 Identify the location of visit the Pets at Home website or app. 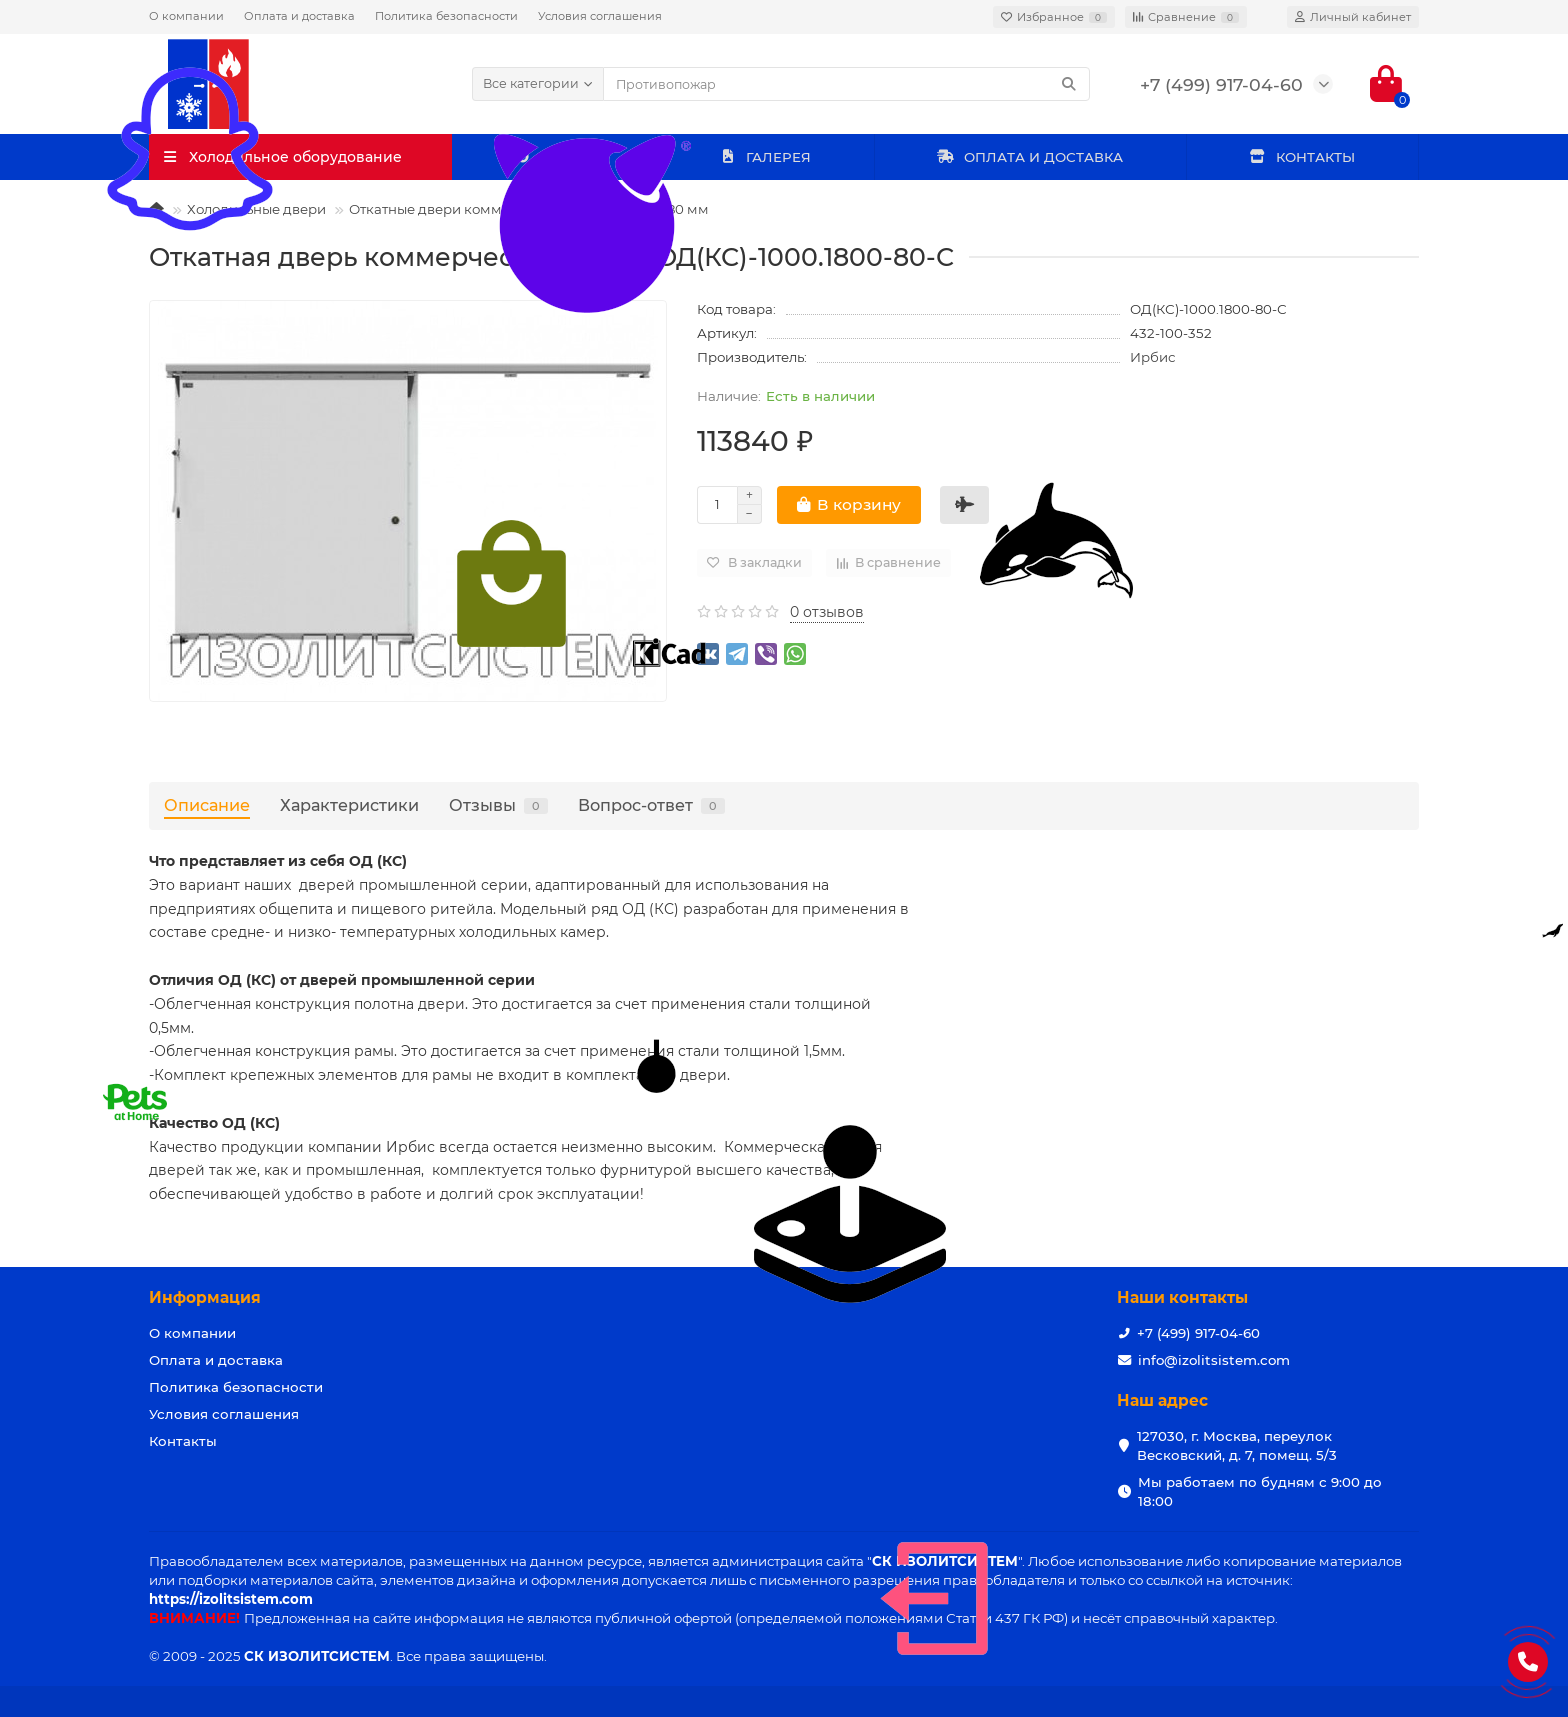
(135, 1102).